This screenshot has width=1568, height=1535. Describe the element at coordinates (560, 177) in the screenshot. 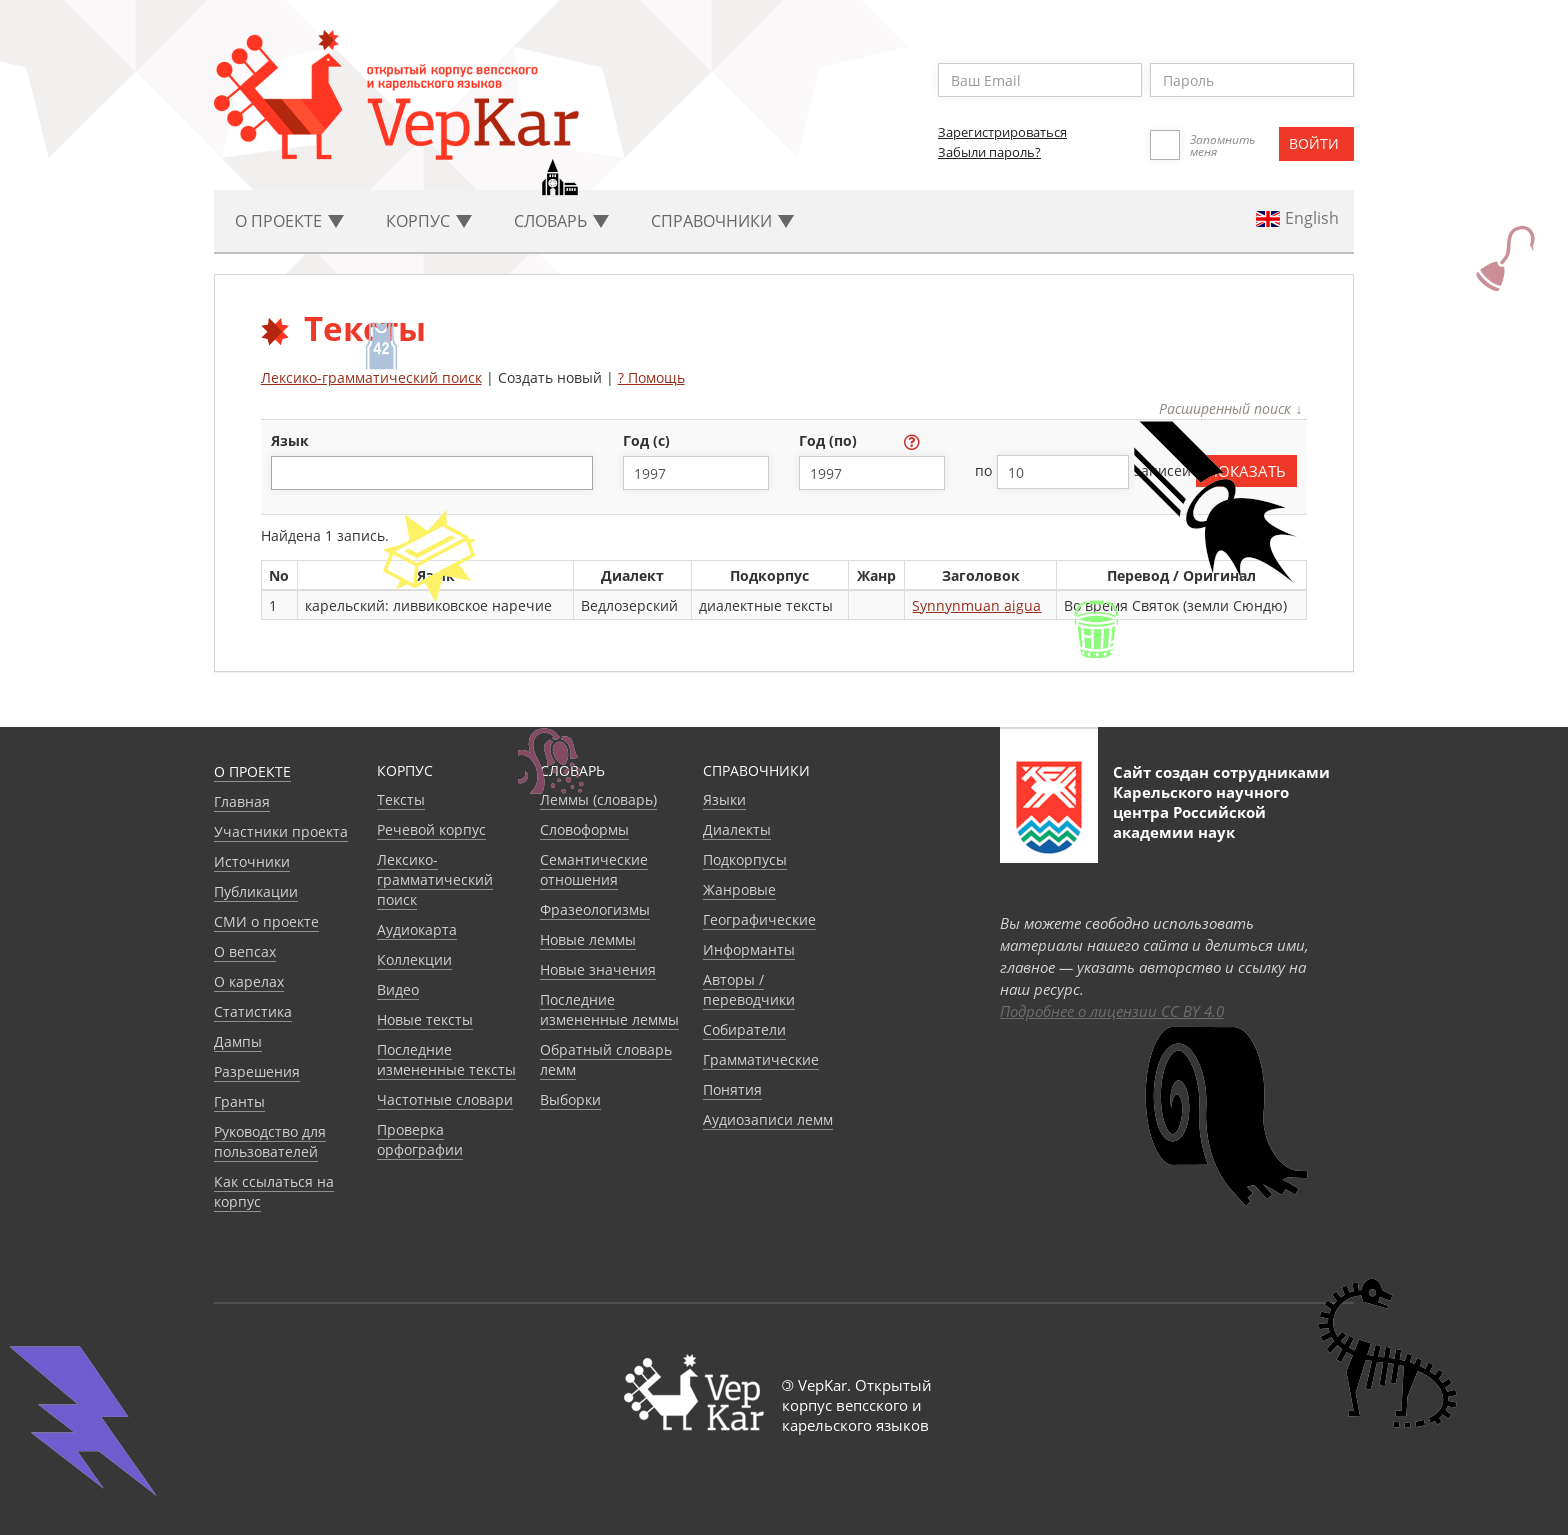

I see `locate nearby churches or places of worship` at that location.